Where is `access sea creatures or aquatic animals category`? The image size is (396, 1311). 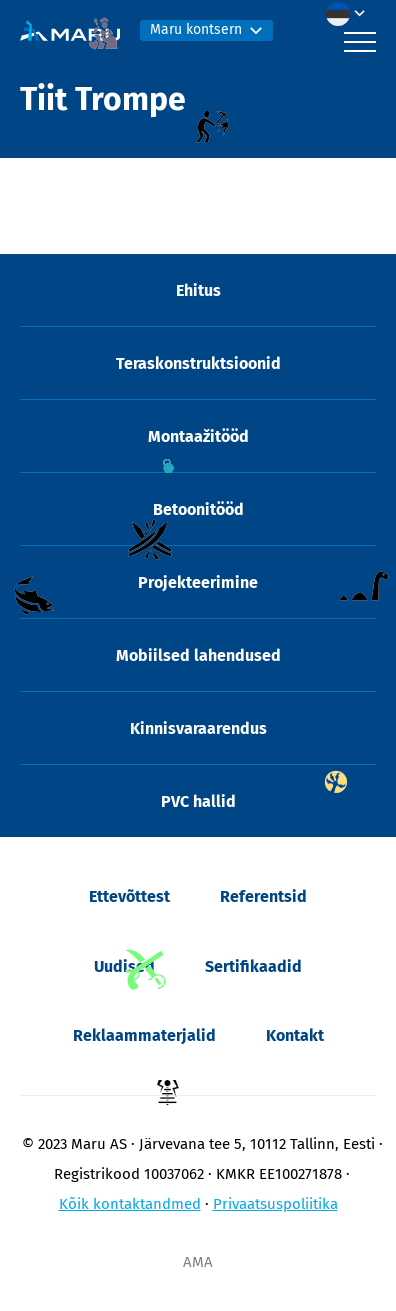 access sea creatures or aquatic animals category is located at coordinates (364, 586).